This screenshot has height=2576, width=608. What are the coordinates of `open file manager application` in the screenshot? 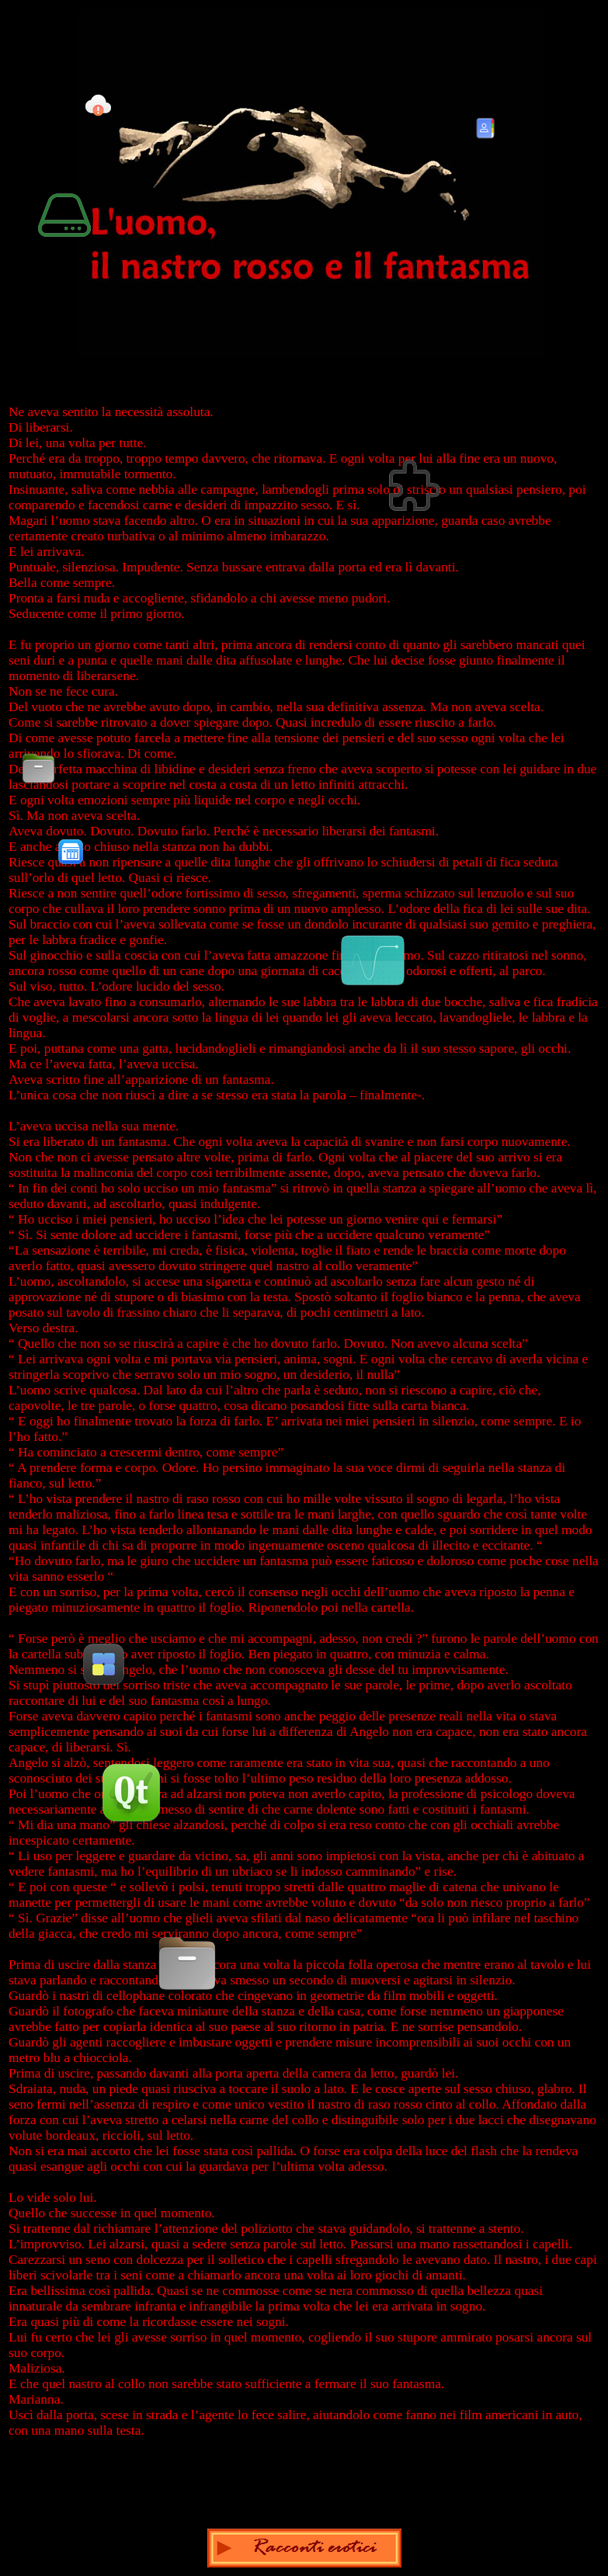 It's located at (187, 1963).